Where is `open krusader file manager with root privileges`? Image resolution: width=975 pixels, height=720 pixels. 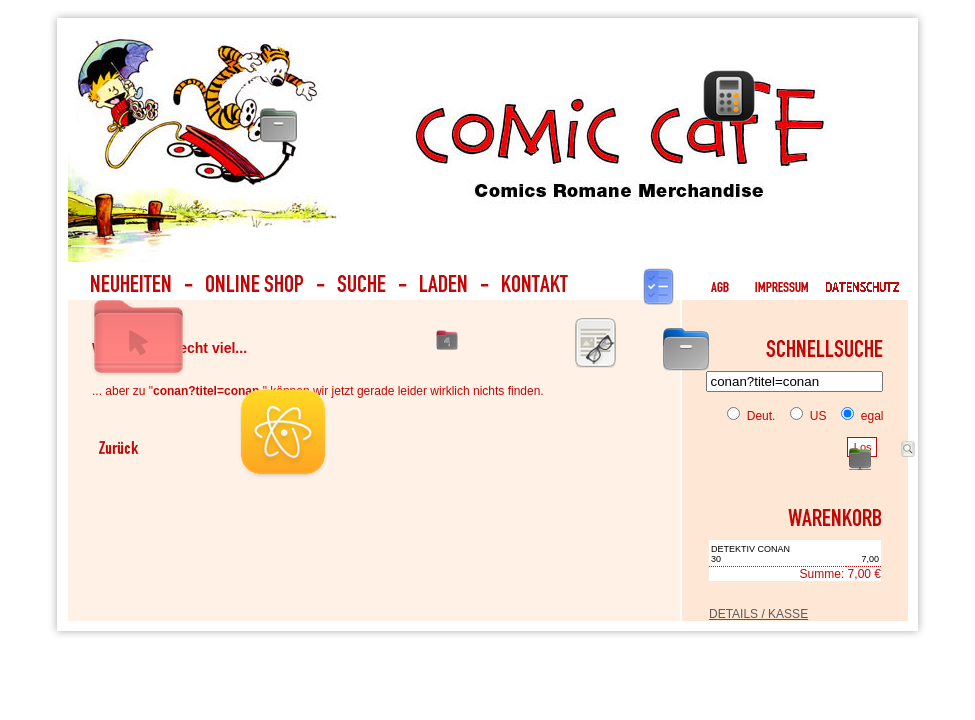 open krusader file manager with root privileges is located at coordinates (138, 336).